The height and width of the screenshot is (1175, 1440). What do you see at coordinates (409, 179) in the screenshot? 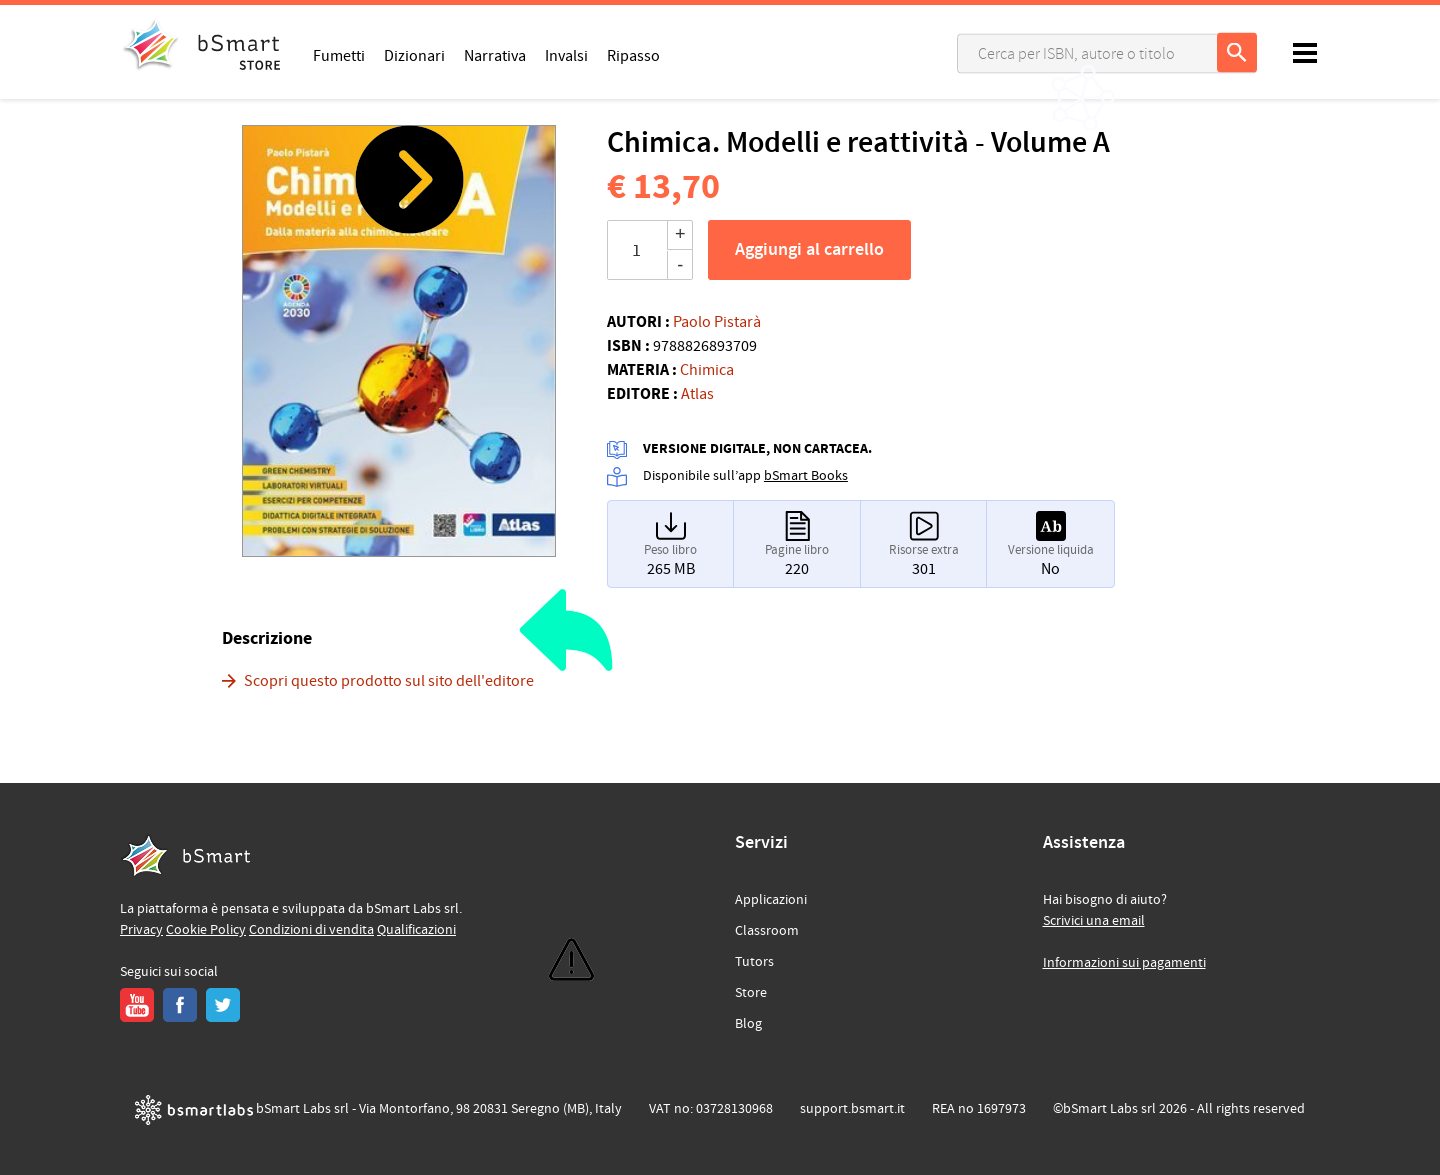
I see `go to the next item or page` at bounding box center [409, 179].